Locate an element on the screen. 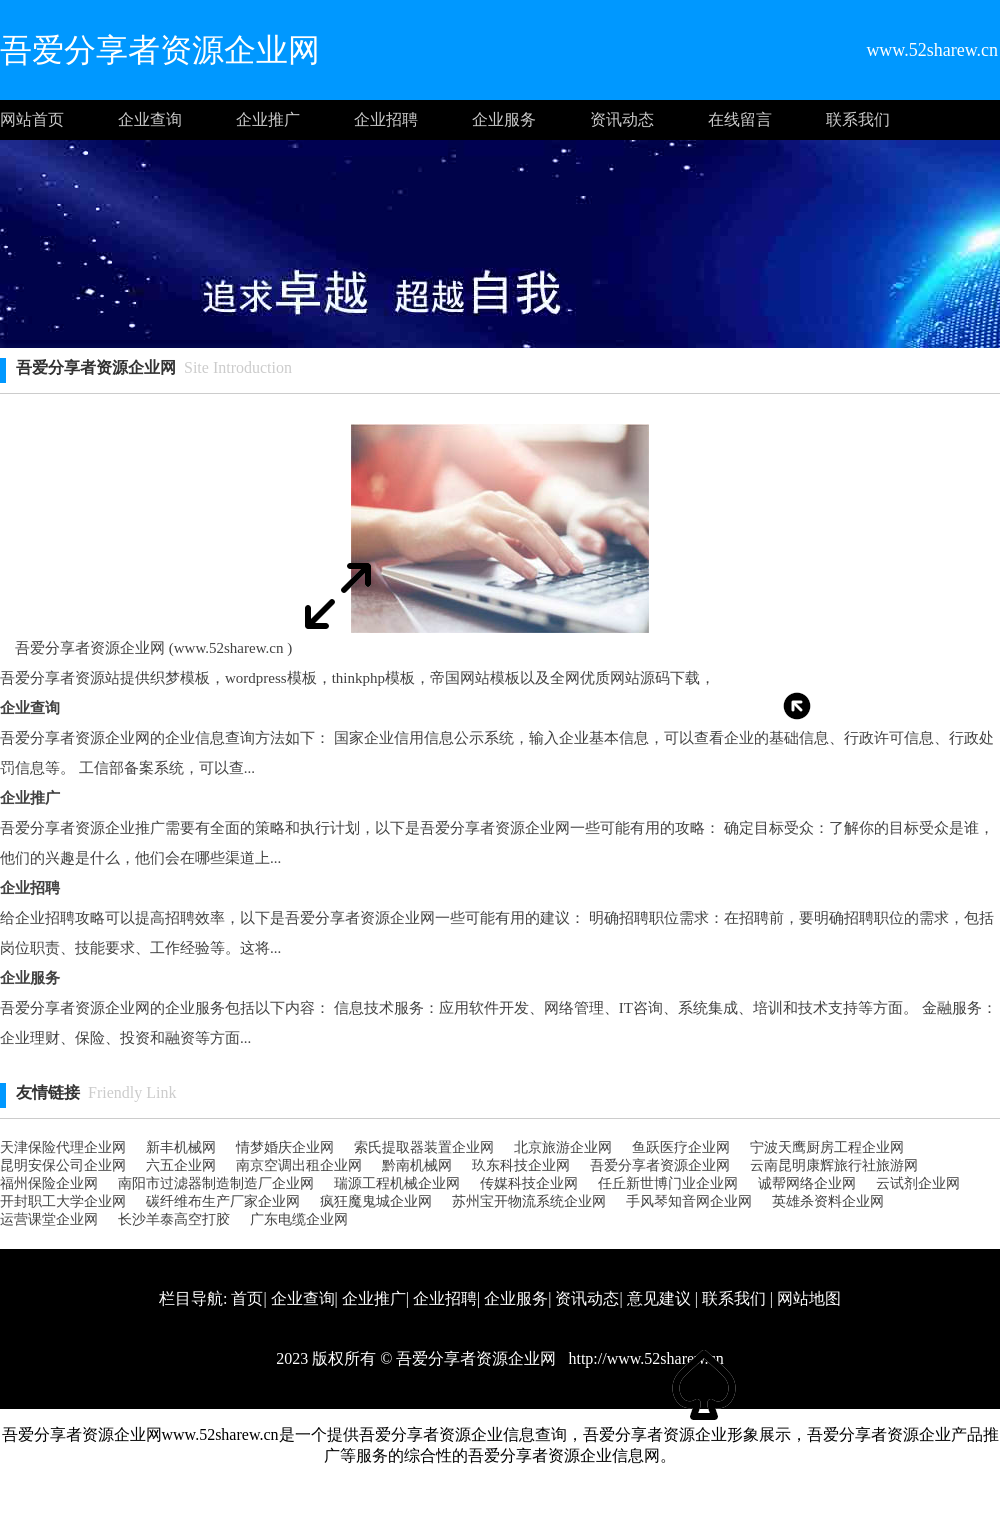 Image resolution: width=1000 pixels, height=1525 pixels. navigate back to previous screen is located at coordinates (797, 706).